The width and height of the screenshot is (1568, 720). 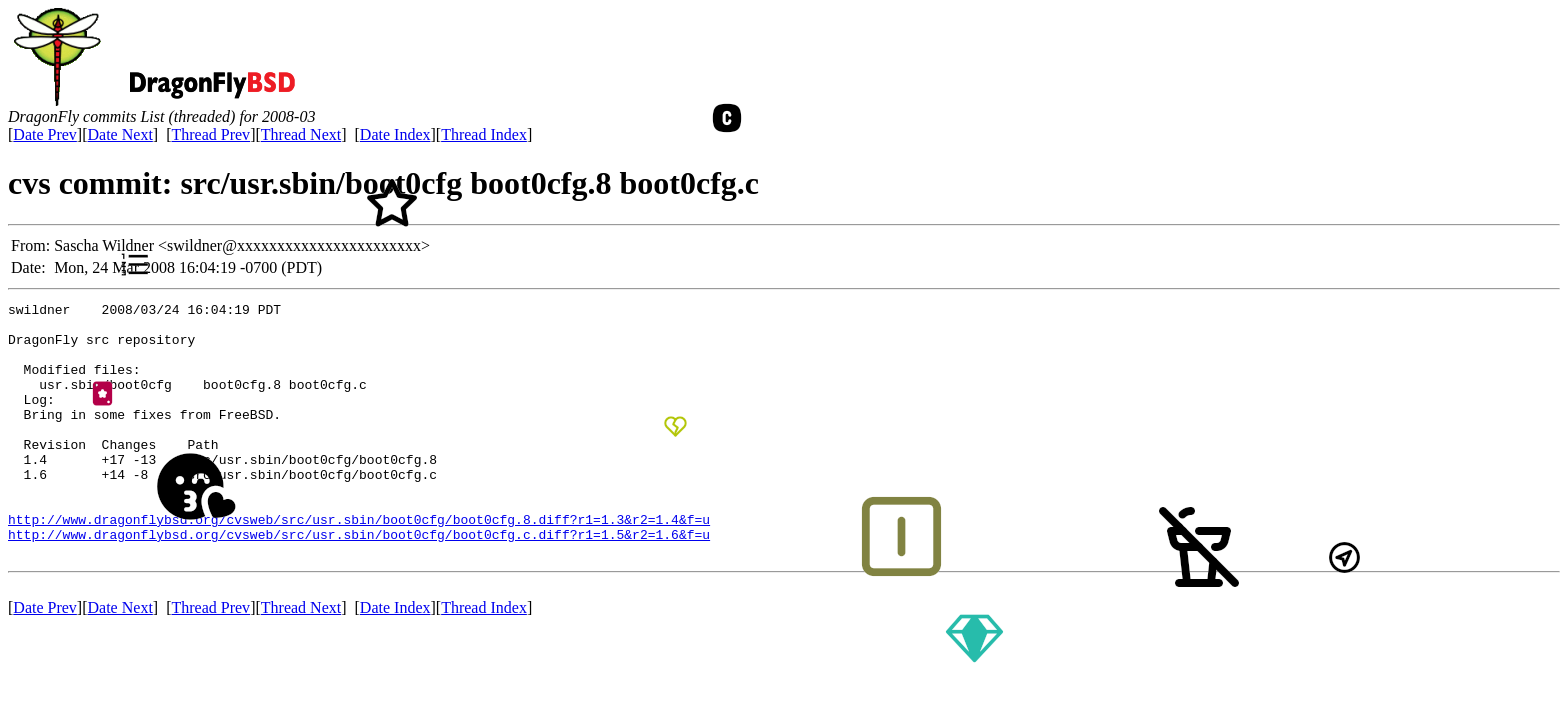 I want to click on remove from favorites, so click(x=675, y=426).